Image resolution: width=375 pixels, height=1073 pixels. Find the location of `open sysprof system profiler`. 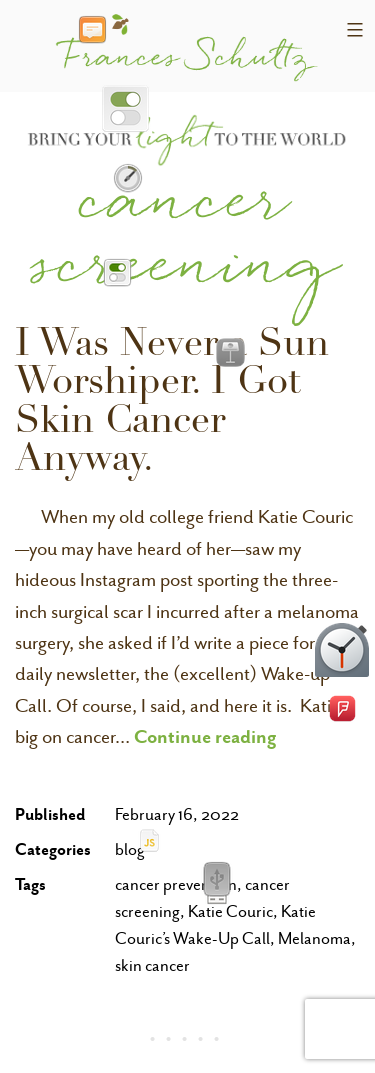

open sysprof system profiler is located at coordinates (128, 178).